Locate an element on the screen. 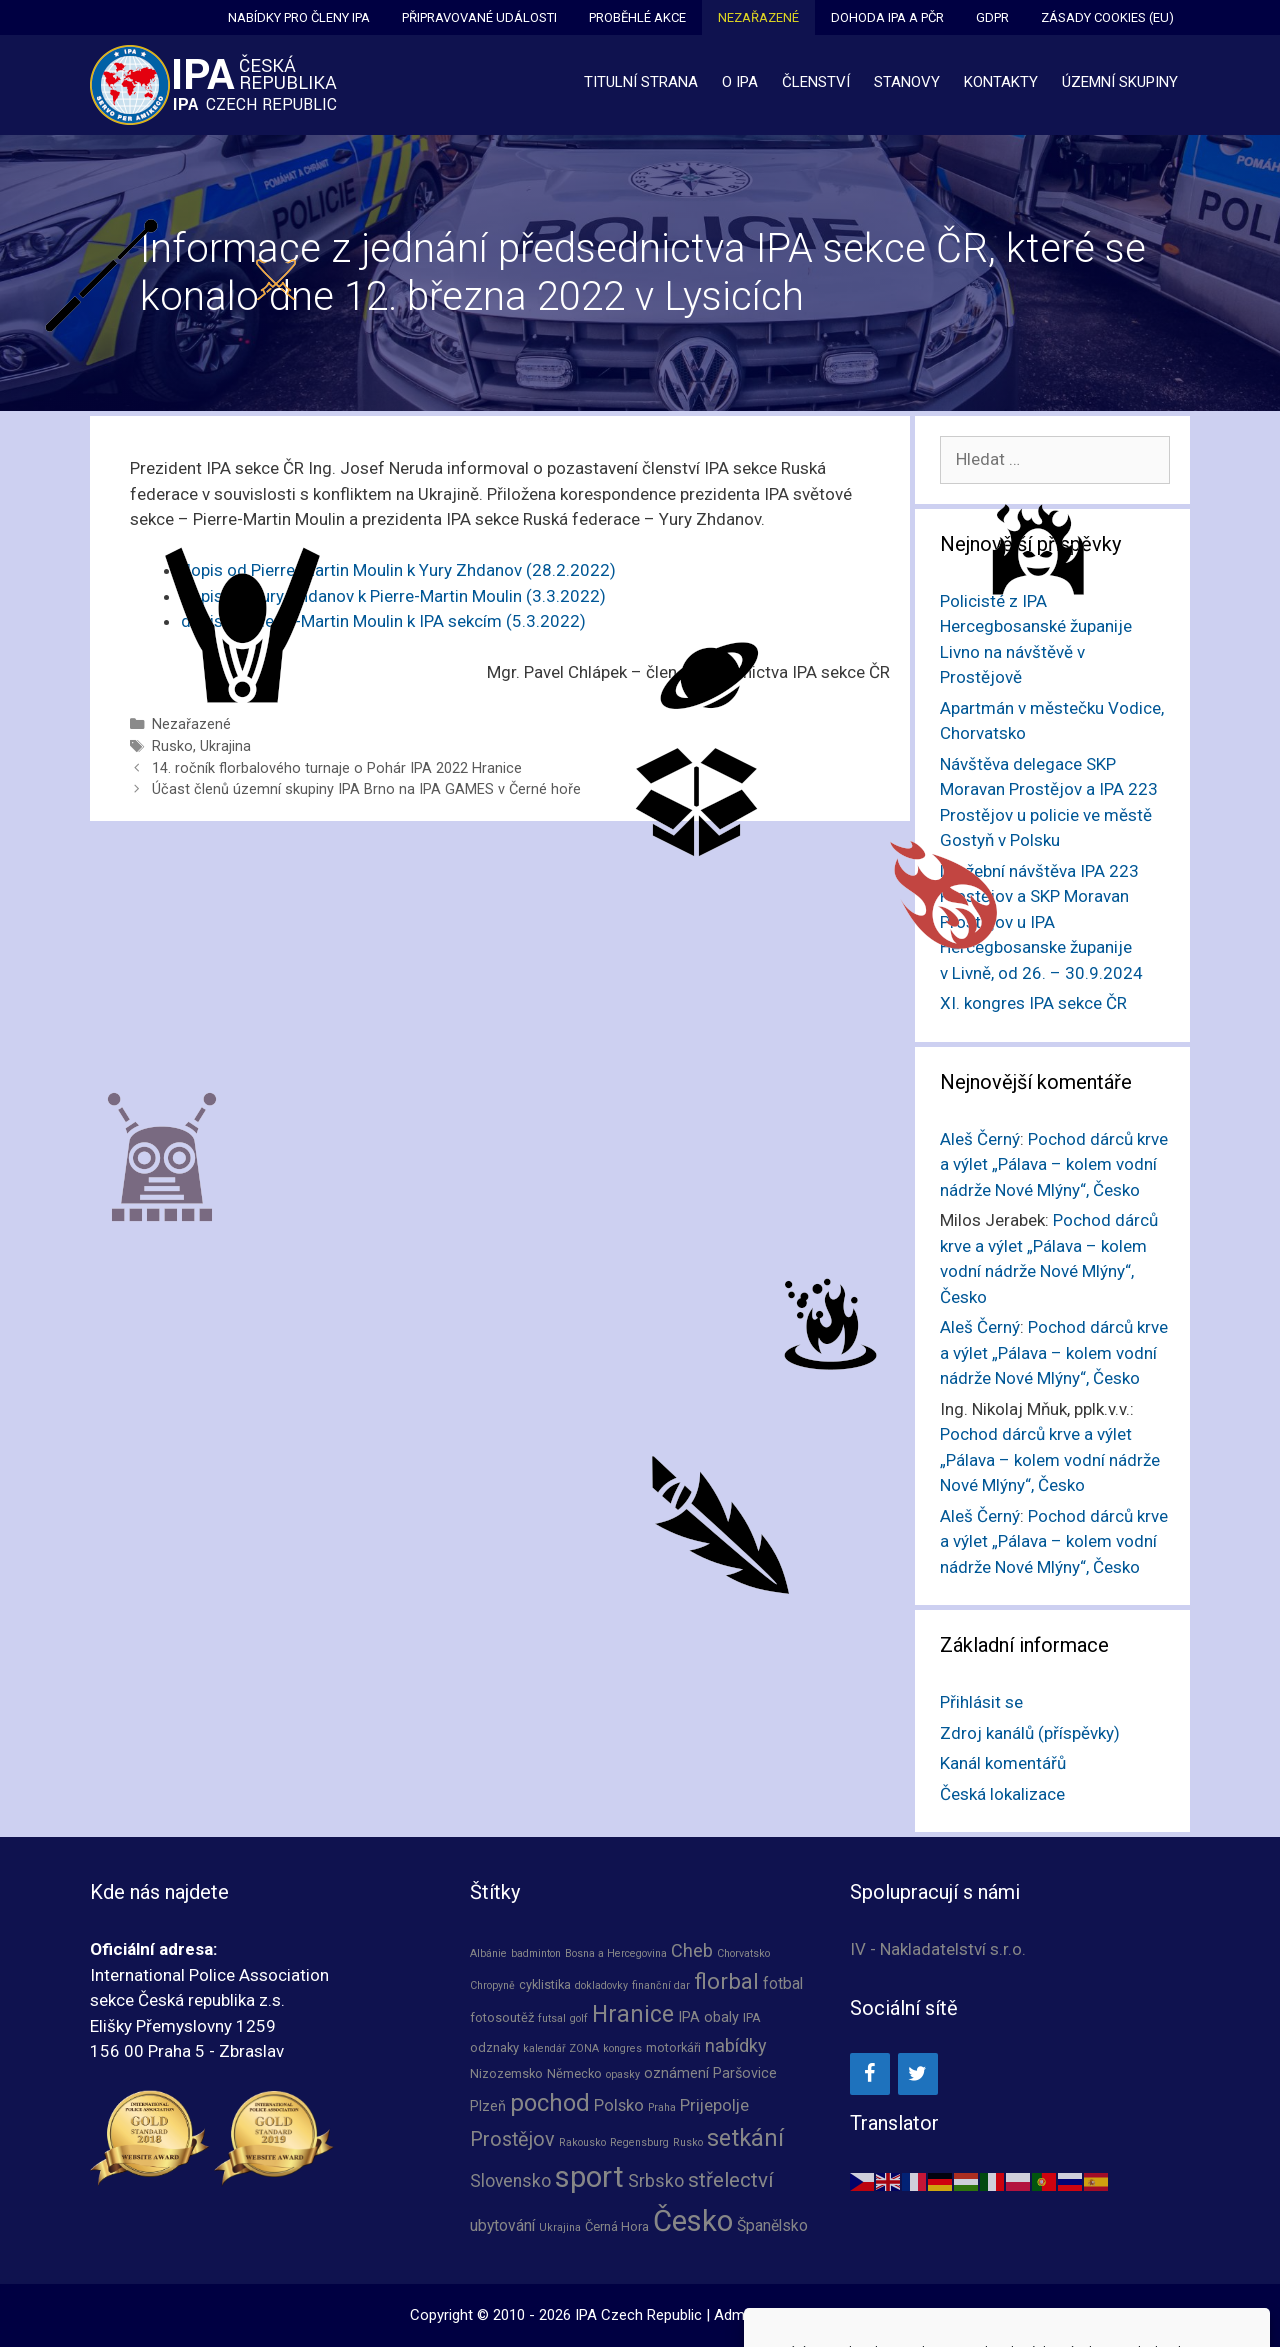 This screenshot has width=1280, height=2347. equip melee weapon in game inventory is located at coordinates (101, 275).